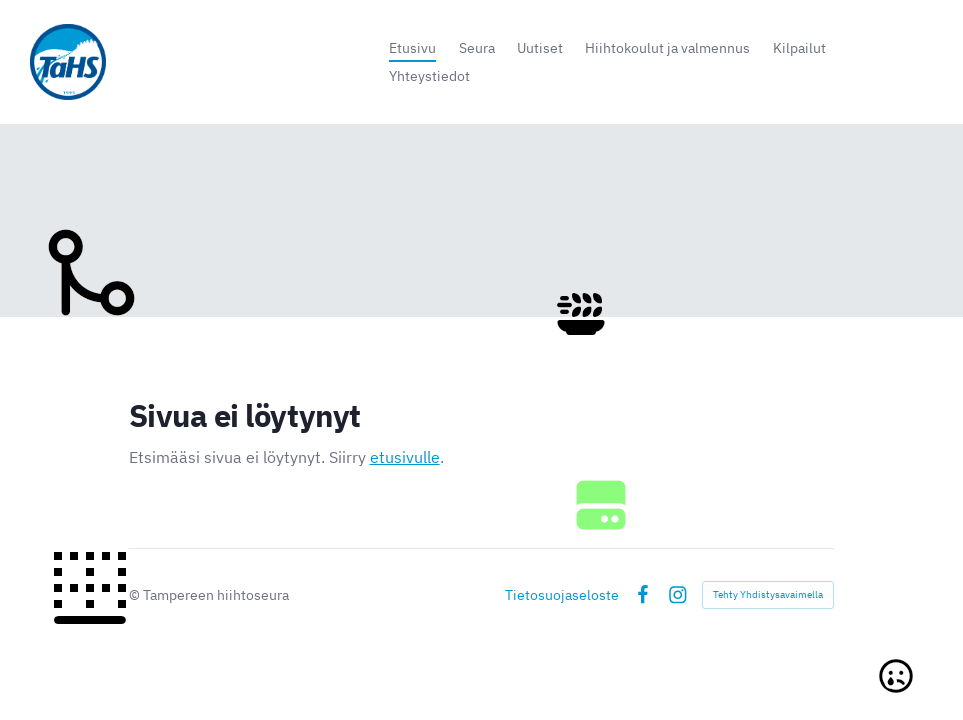 Image resolution: width=963 pixels, height=720 pixels. Describe the element at coordinates (896, 676) in the screenshot. I see `indicates an error or something went wrong` at that location.